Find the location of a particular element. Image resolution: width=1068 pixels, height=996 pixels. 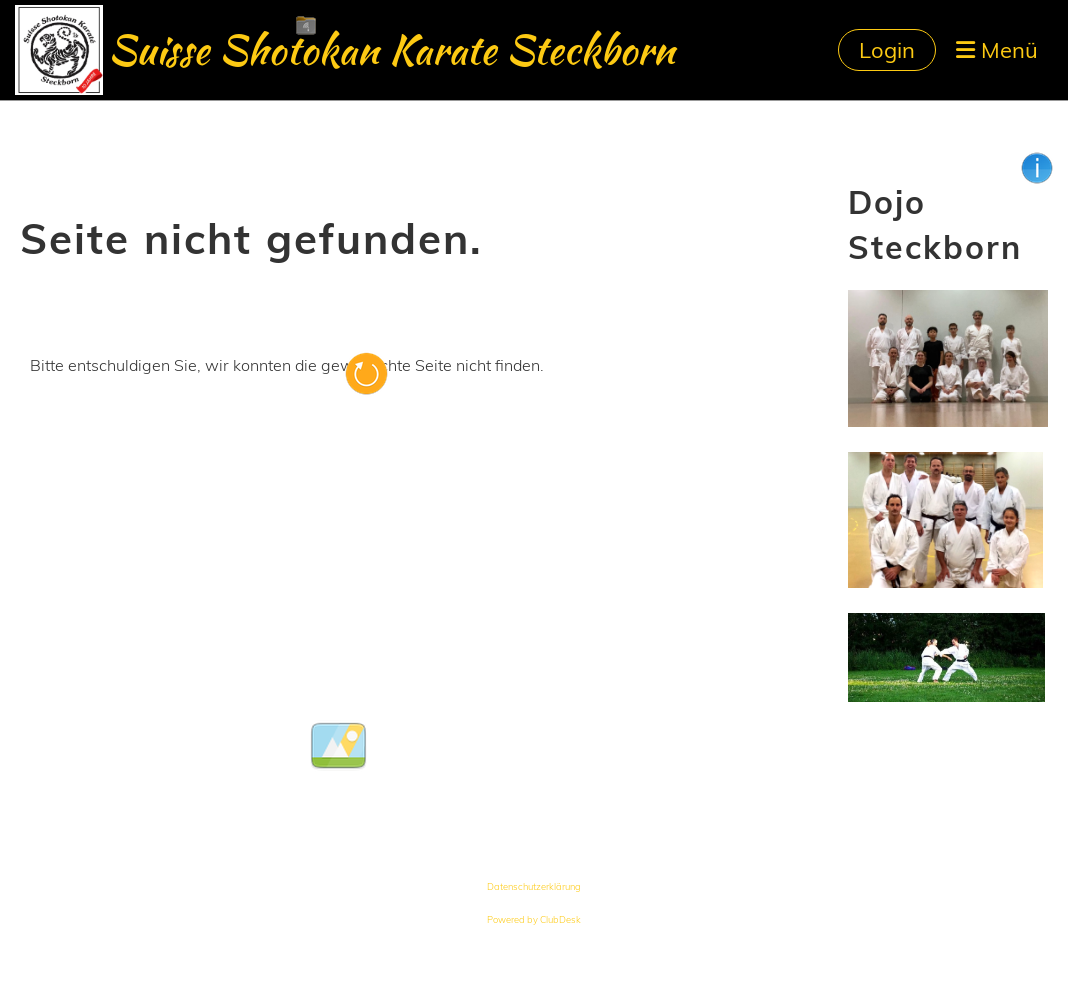

open photo management app is located at coordinates (338, 745).